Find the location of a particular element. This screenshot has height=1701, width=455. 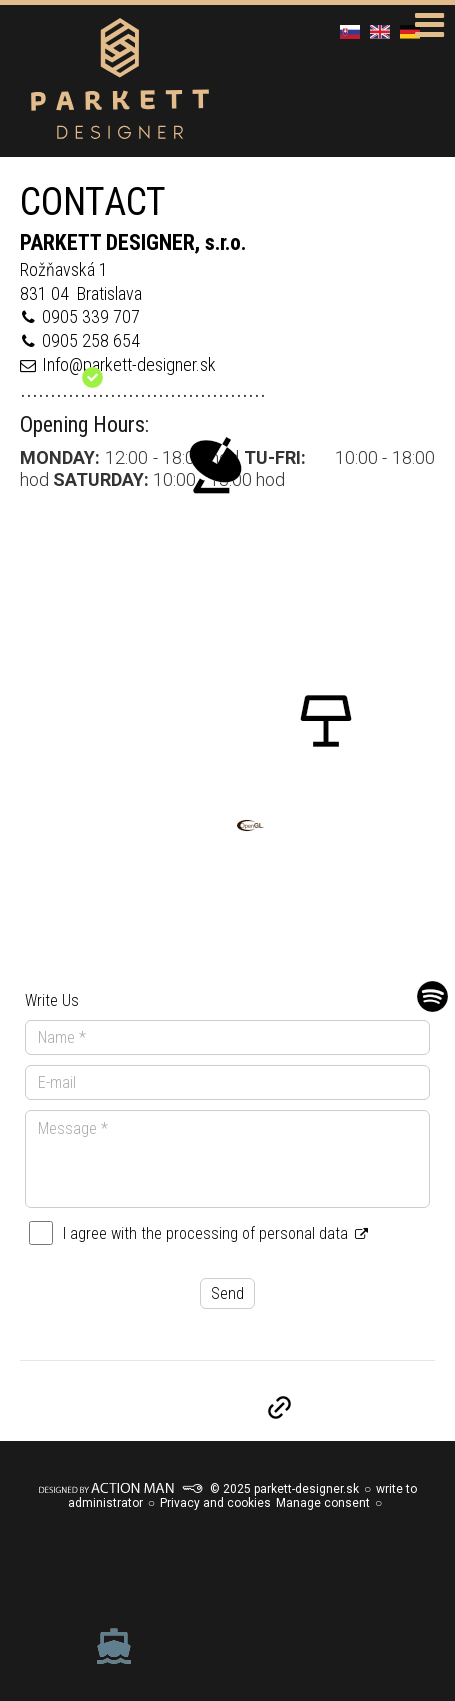

open Apple Keynote presentation app is located at coordinates (326, 721).